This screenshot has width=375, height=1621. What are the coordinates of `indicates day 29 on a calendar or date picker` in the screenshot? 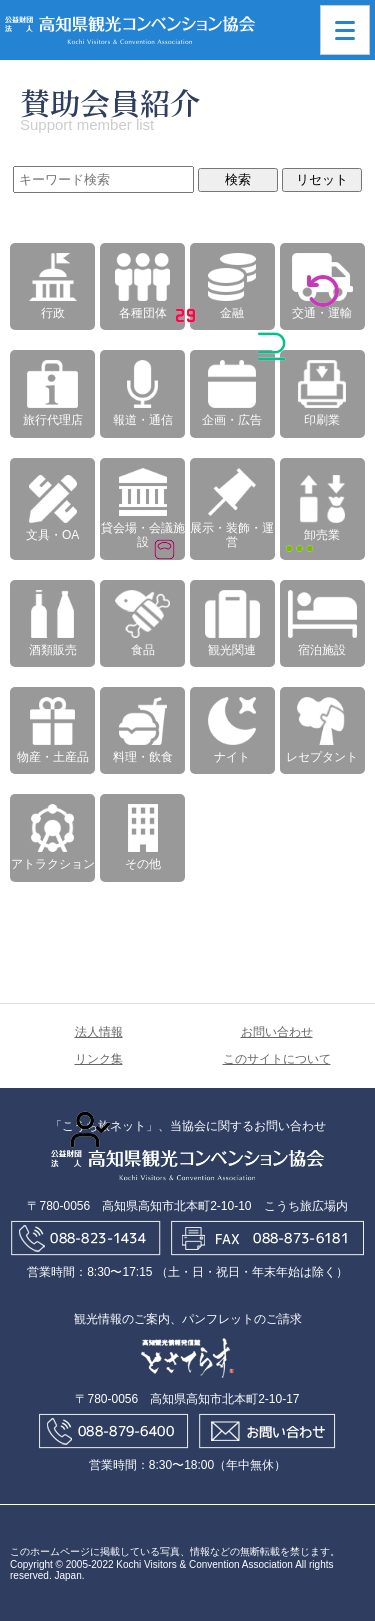 It's located at (185, 315).